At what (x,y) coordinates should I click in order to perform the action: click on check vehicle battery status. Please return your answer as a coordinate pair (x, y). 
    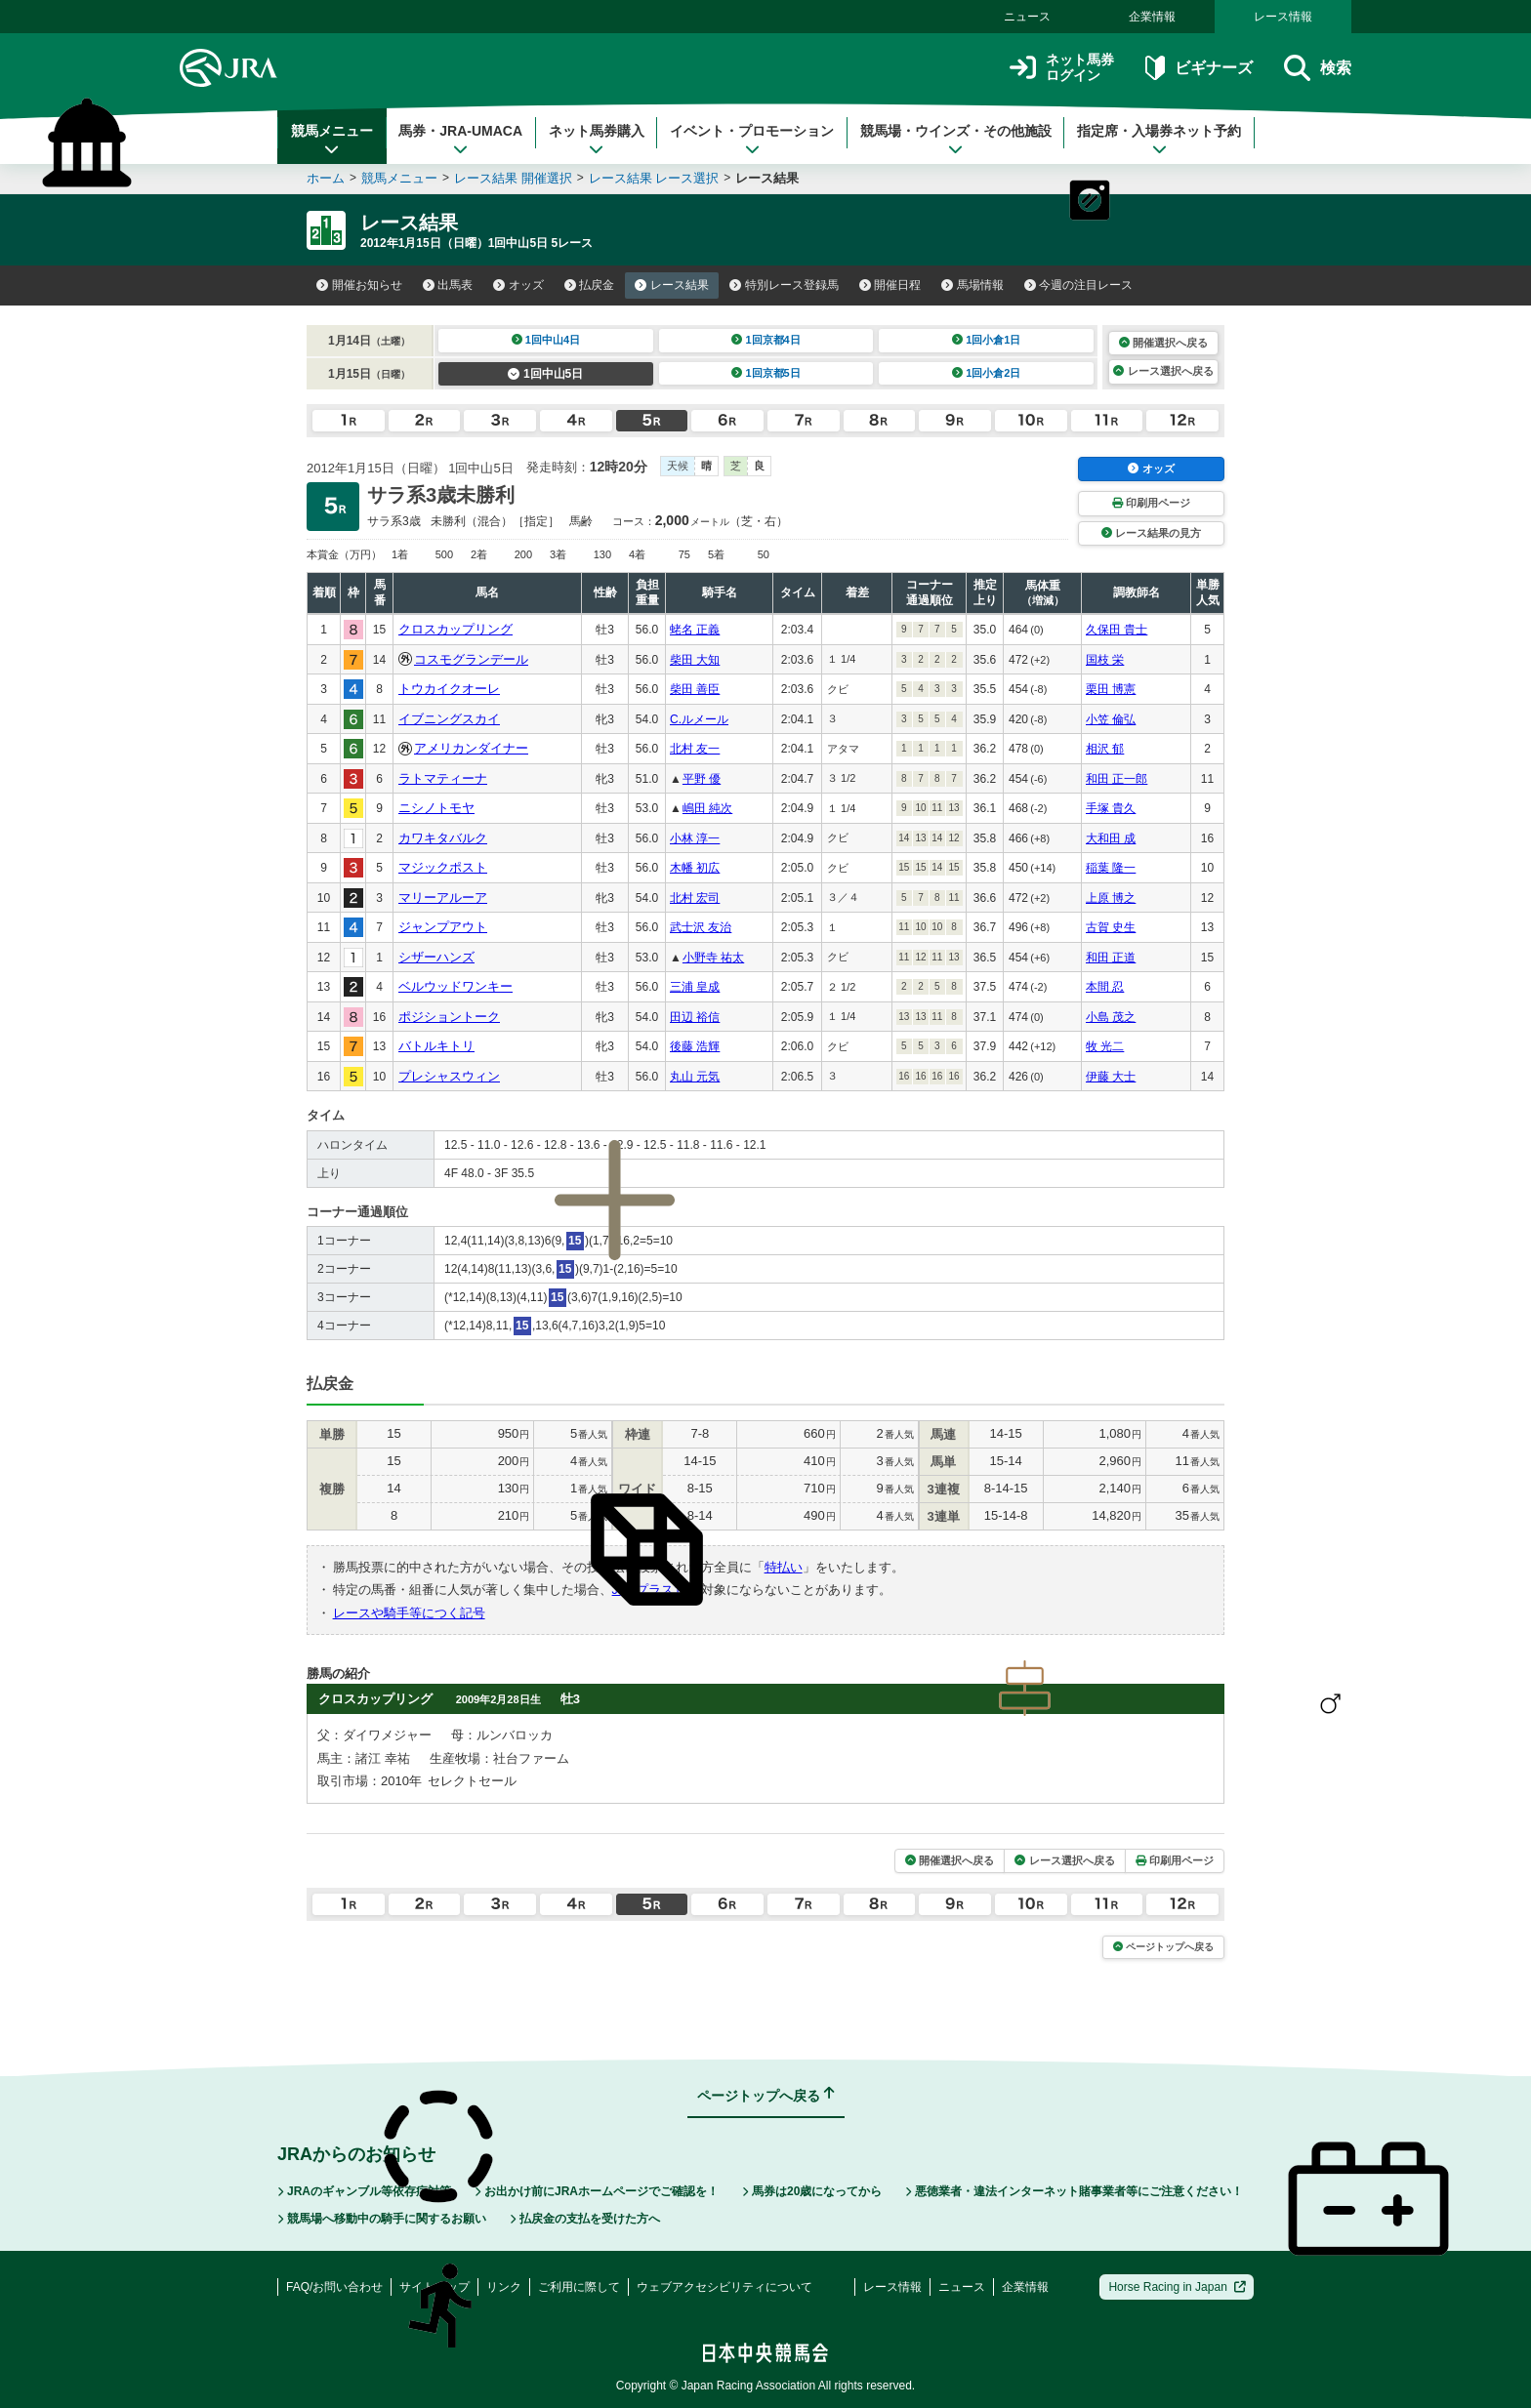
    Looking at the image, I should click on (1368, 2204).